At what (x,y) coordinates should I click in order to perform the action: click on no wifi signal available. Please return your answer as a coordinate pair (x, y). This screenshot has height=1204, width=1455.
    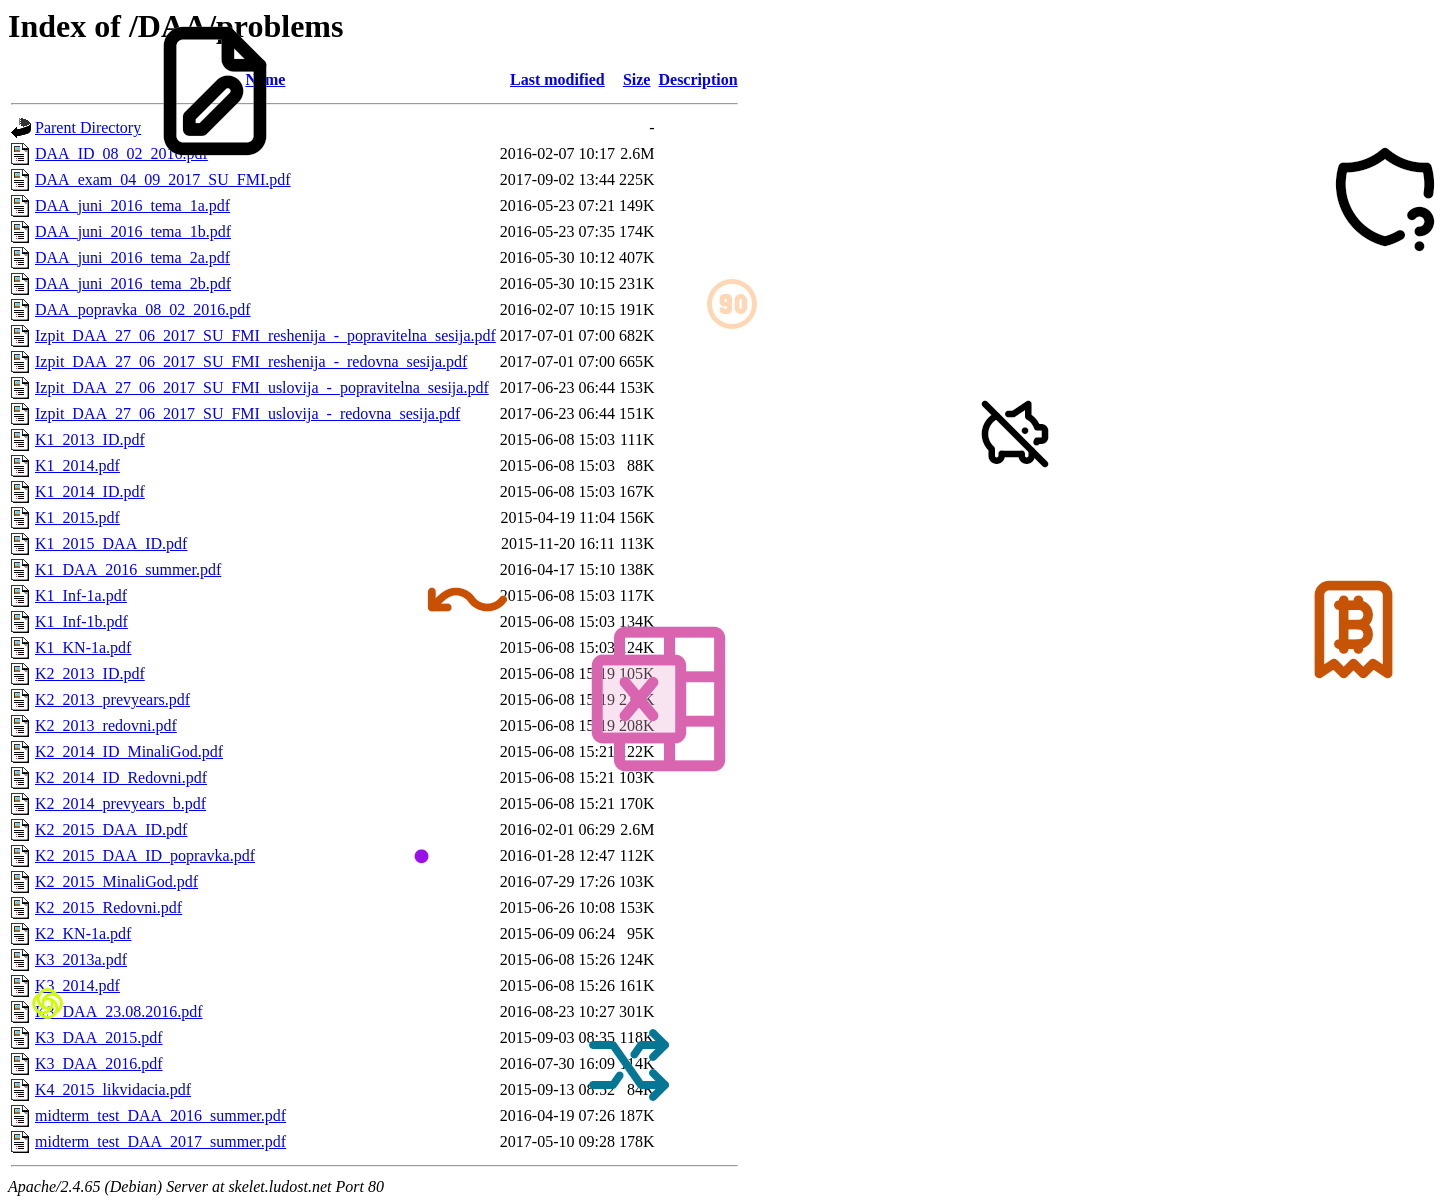
    Looking at the image, I should click on (421, 814).